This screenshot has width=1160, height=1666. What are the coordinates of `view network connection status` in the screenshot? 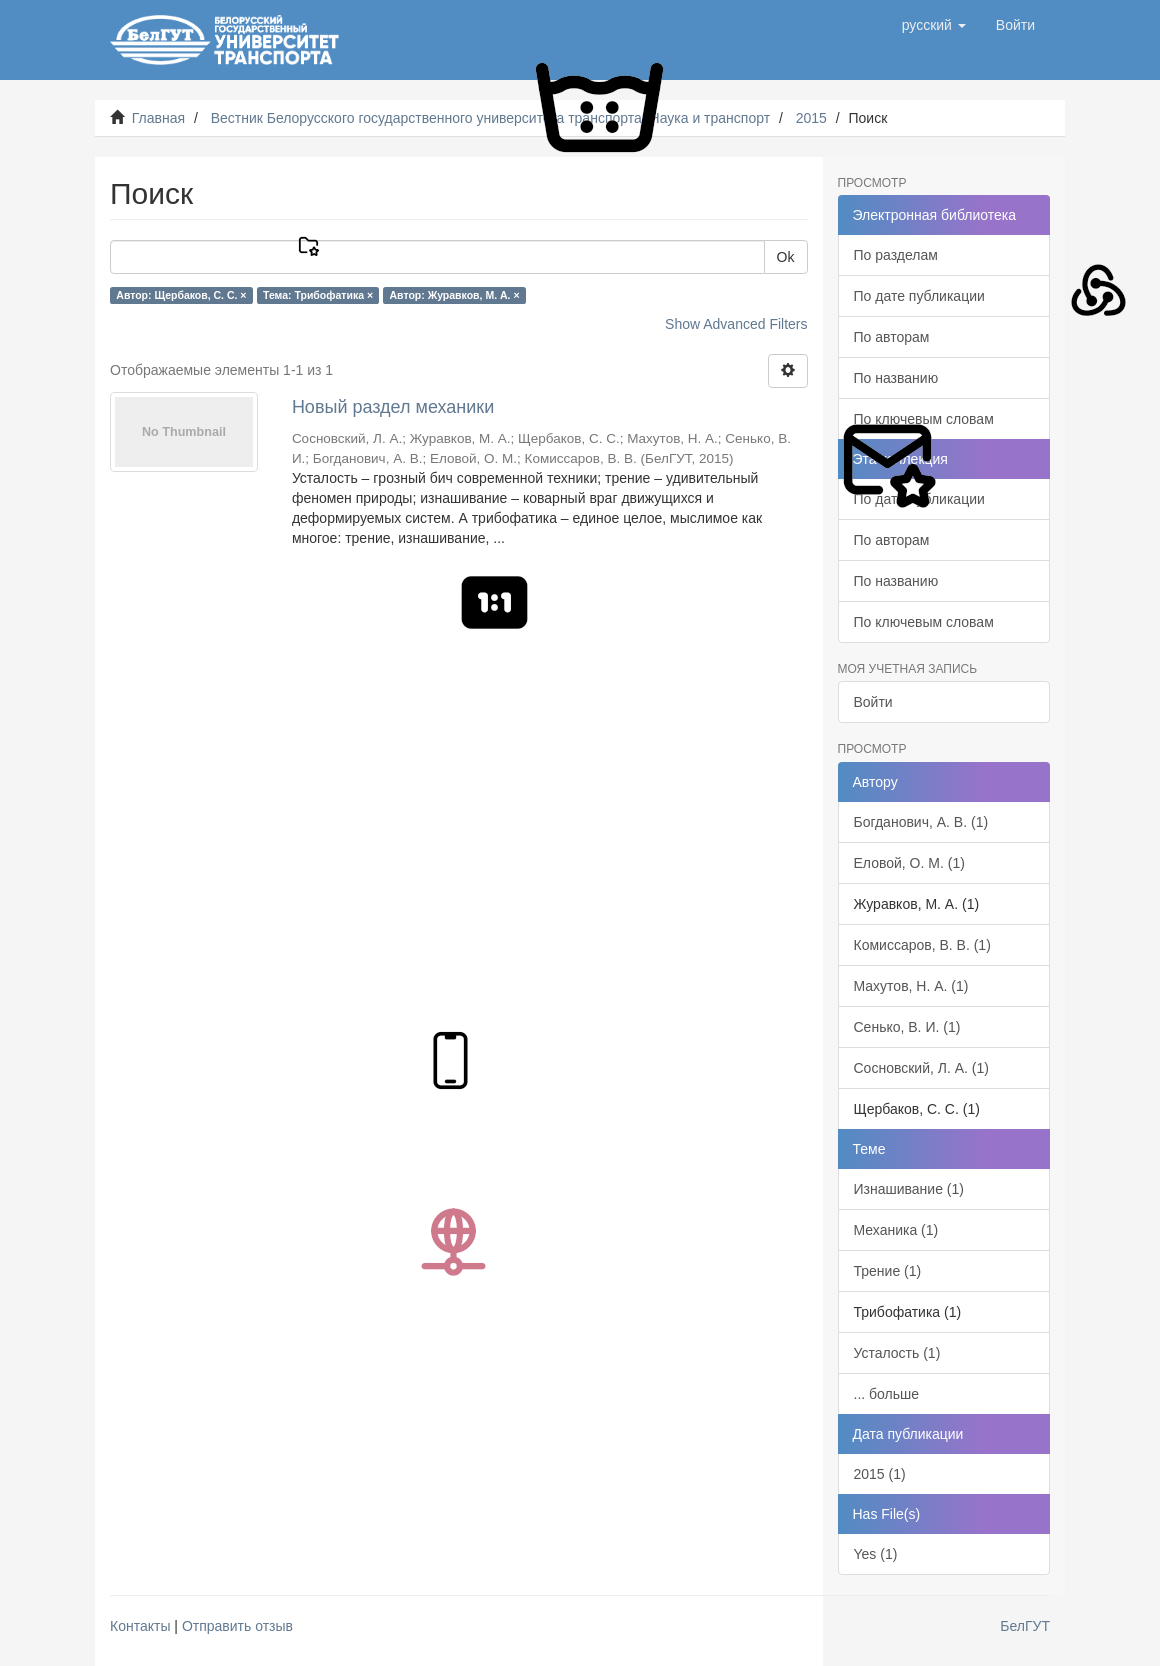 It's located at (453, 1240).